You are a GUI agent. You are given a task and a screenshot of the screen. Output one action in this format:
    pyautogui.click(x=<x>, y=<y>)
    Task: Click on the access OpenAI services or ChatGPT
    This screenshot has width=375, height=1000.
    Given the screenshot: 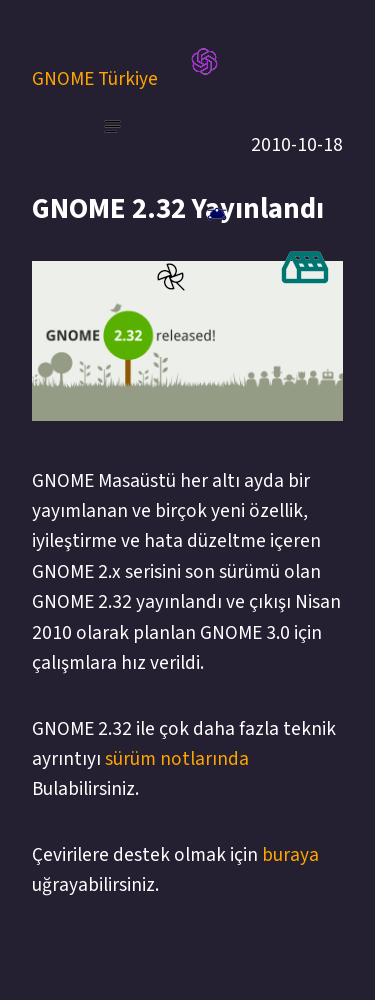 What is the action you would take?
    pyautogui.click(x=204, y=61)
    